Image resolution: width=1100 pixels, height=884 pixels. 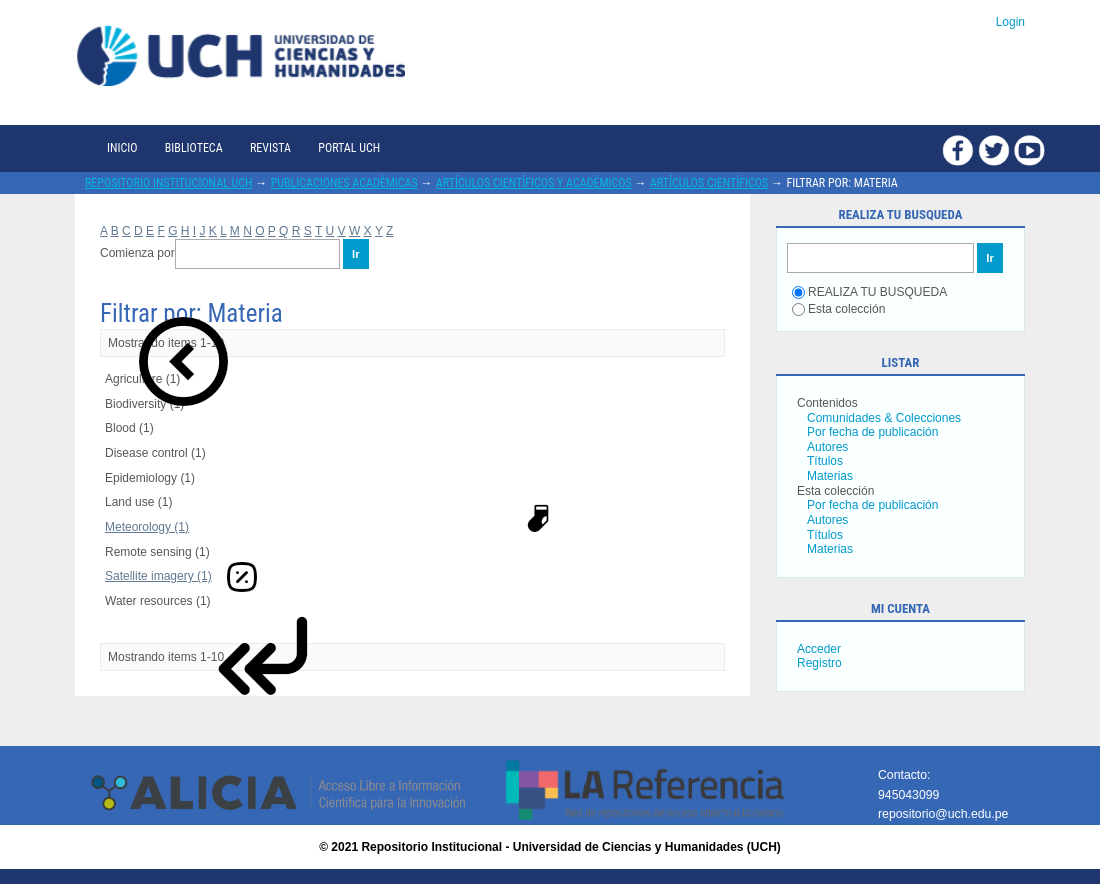 What do you see at coordinates (539, 518) in the screenshot?
I see `browse clothing or apparel items` at bounding box center [539, 518].